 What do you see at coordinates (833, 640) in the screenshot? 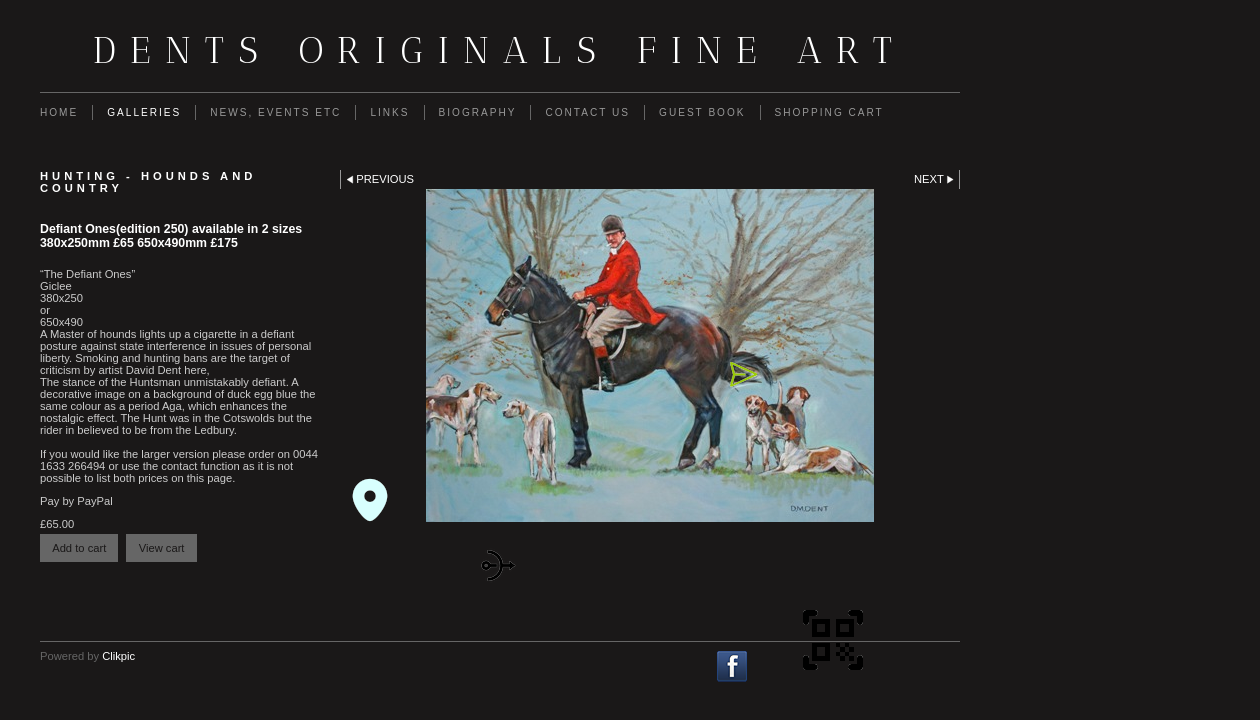
I see `scan a QR code` at bounding box center [833, 640].